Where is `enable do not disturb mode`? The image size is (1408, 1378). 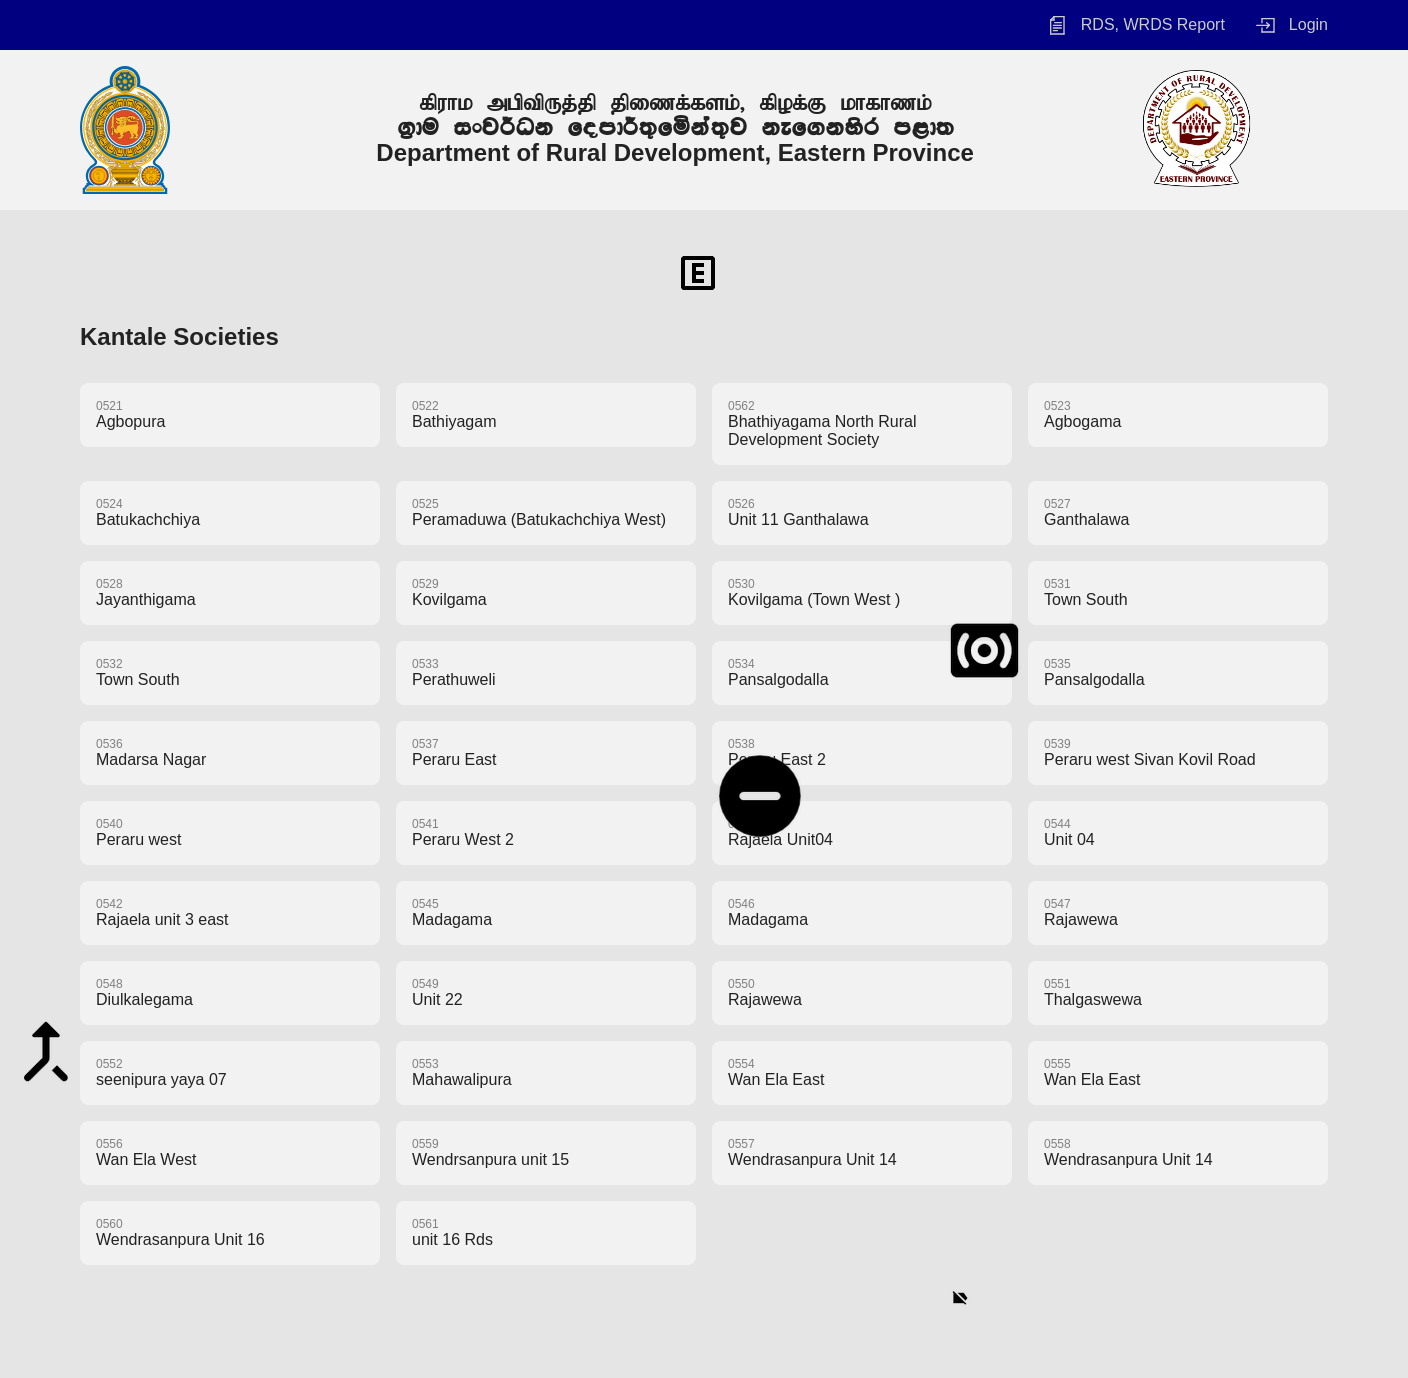 enable do not disturb mode is located at coordinates (760, 796).